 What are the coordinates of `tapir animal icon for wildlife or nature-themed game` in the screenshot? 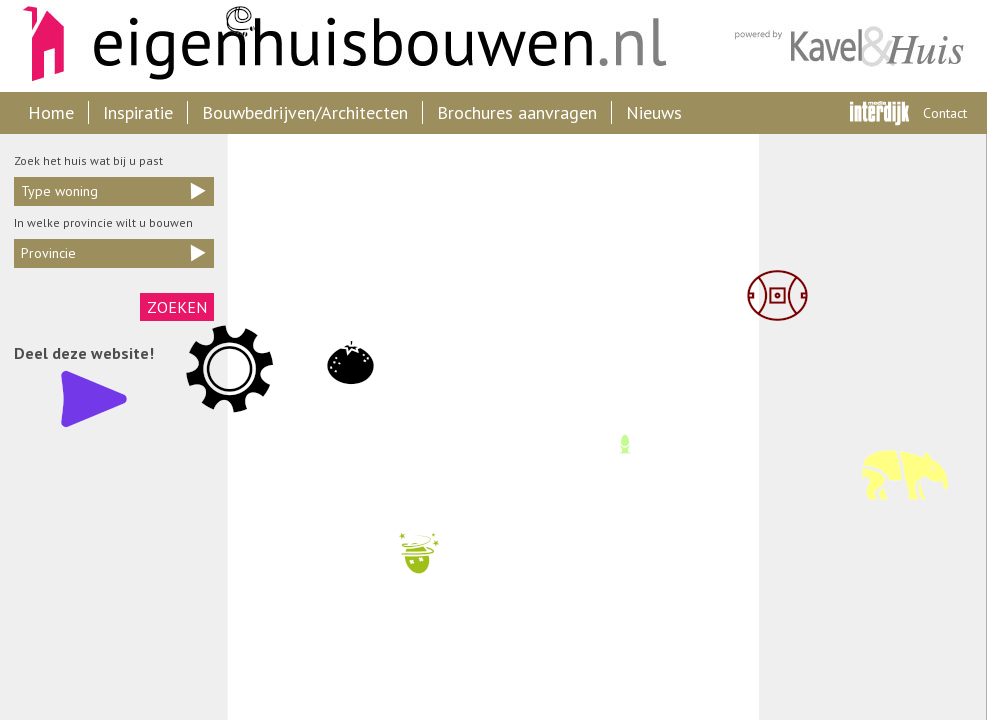 It's located at (905, 475).